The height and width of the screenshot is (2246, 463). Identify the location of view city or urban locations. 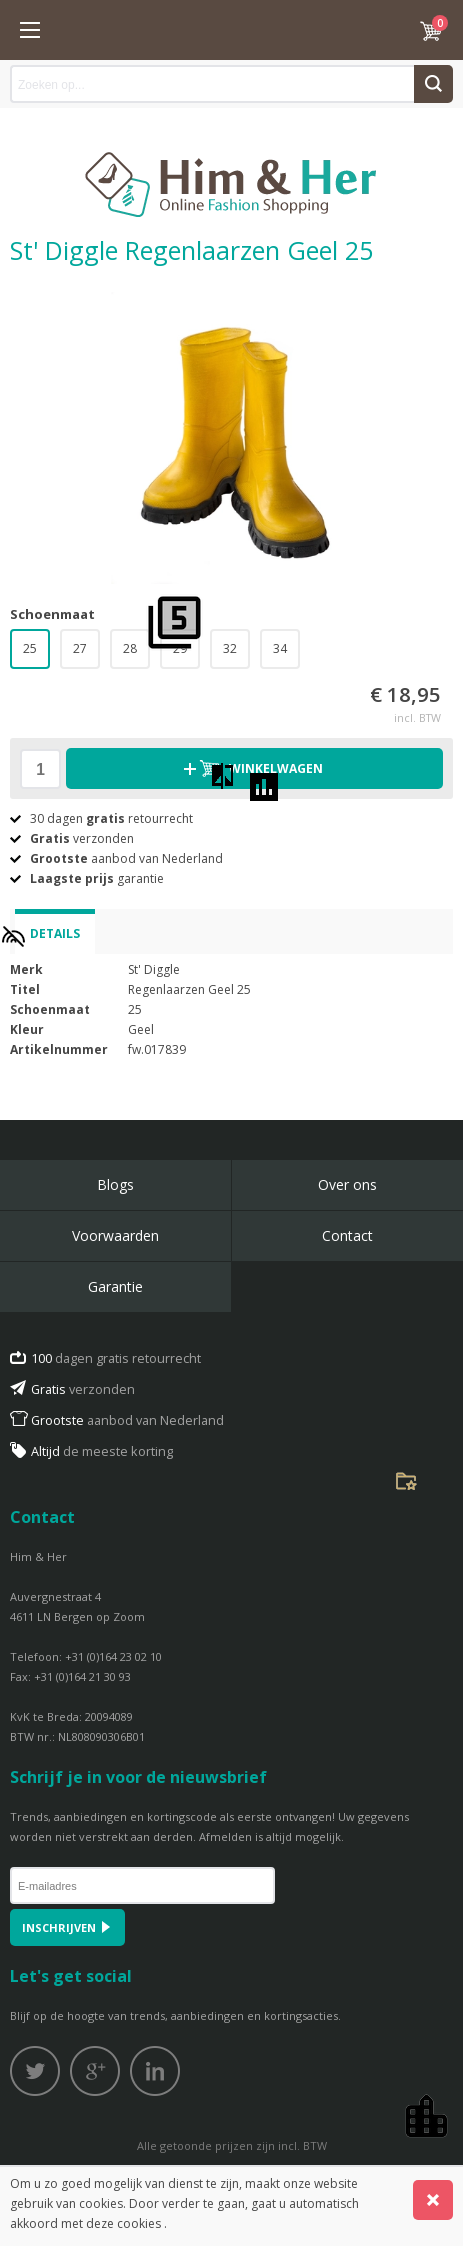
(426, 2116).